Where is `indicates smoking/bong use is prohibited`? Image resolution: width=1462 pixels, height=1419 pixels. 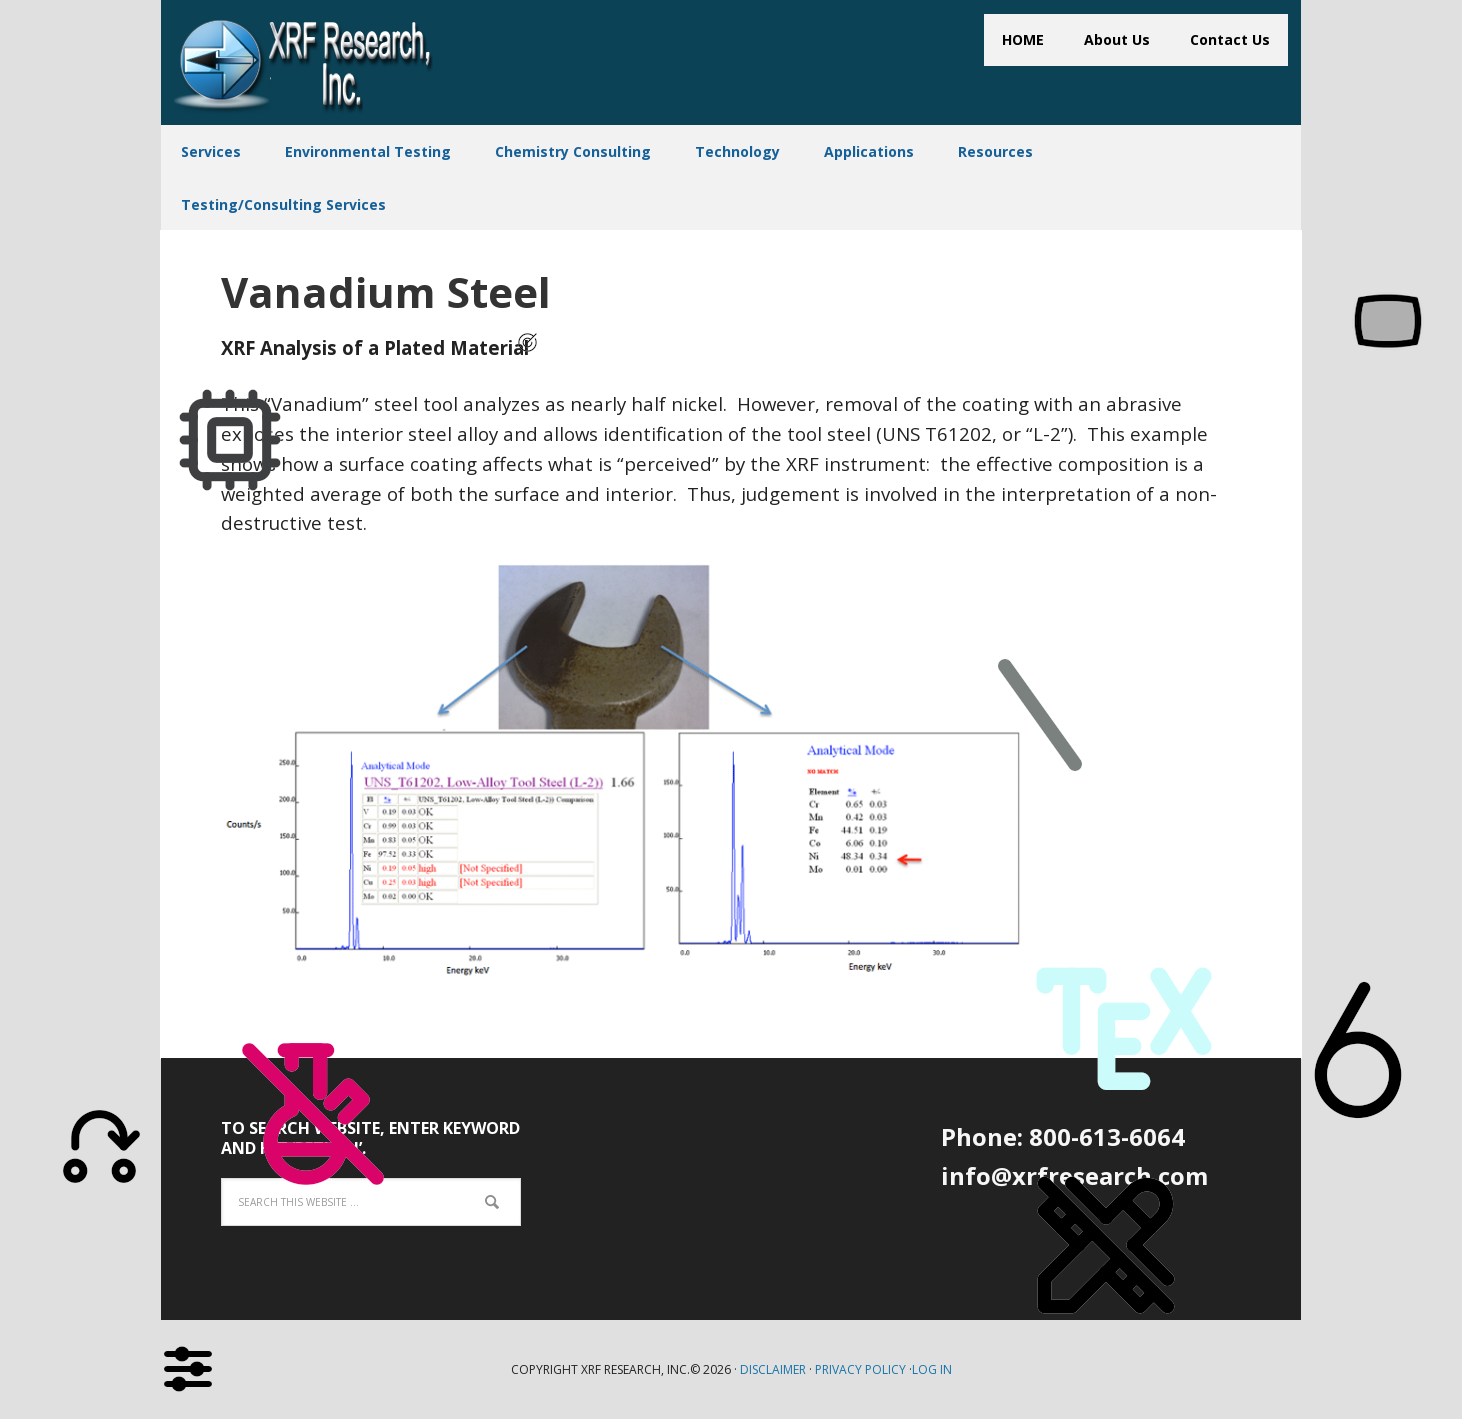 indicates smoking/bong use is prohibited is located at coordinates (313, 1114).